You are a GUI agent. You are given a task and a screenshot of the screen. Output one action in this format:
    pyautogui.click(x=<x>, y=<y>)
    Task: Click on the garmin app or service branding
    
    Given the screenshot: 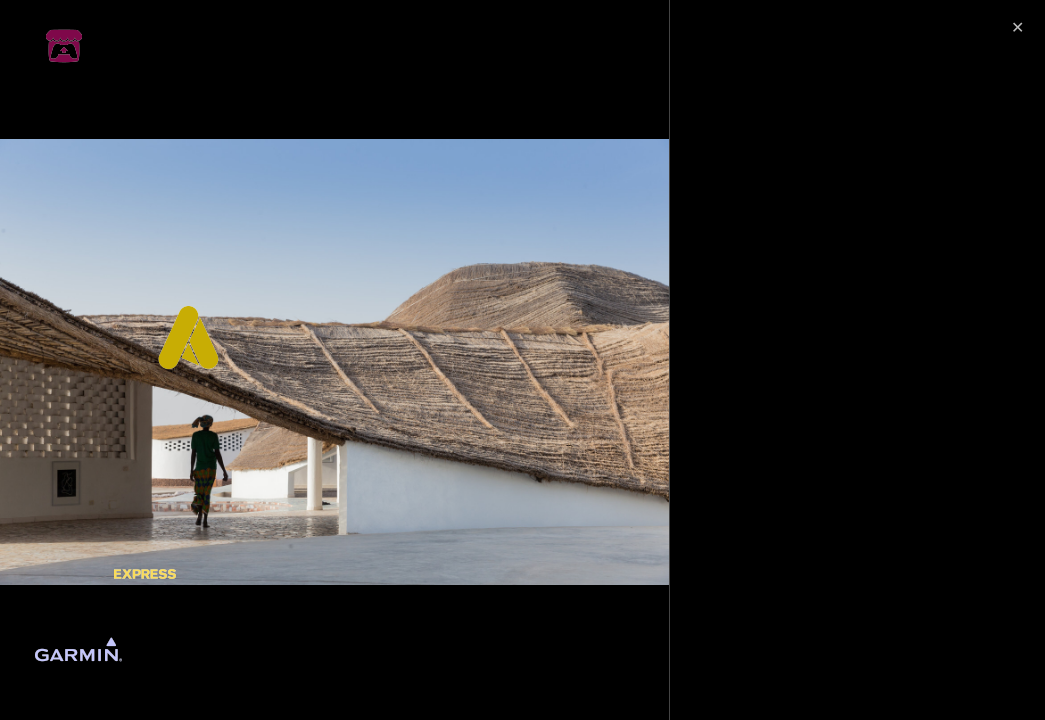 What is the action you would take?
    pyautogui.click(x=78, y=649)
    